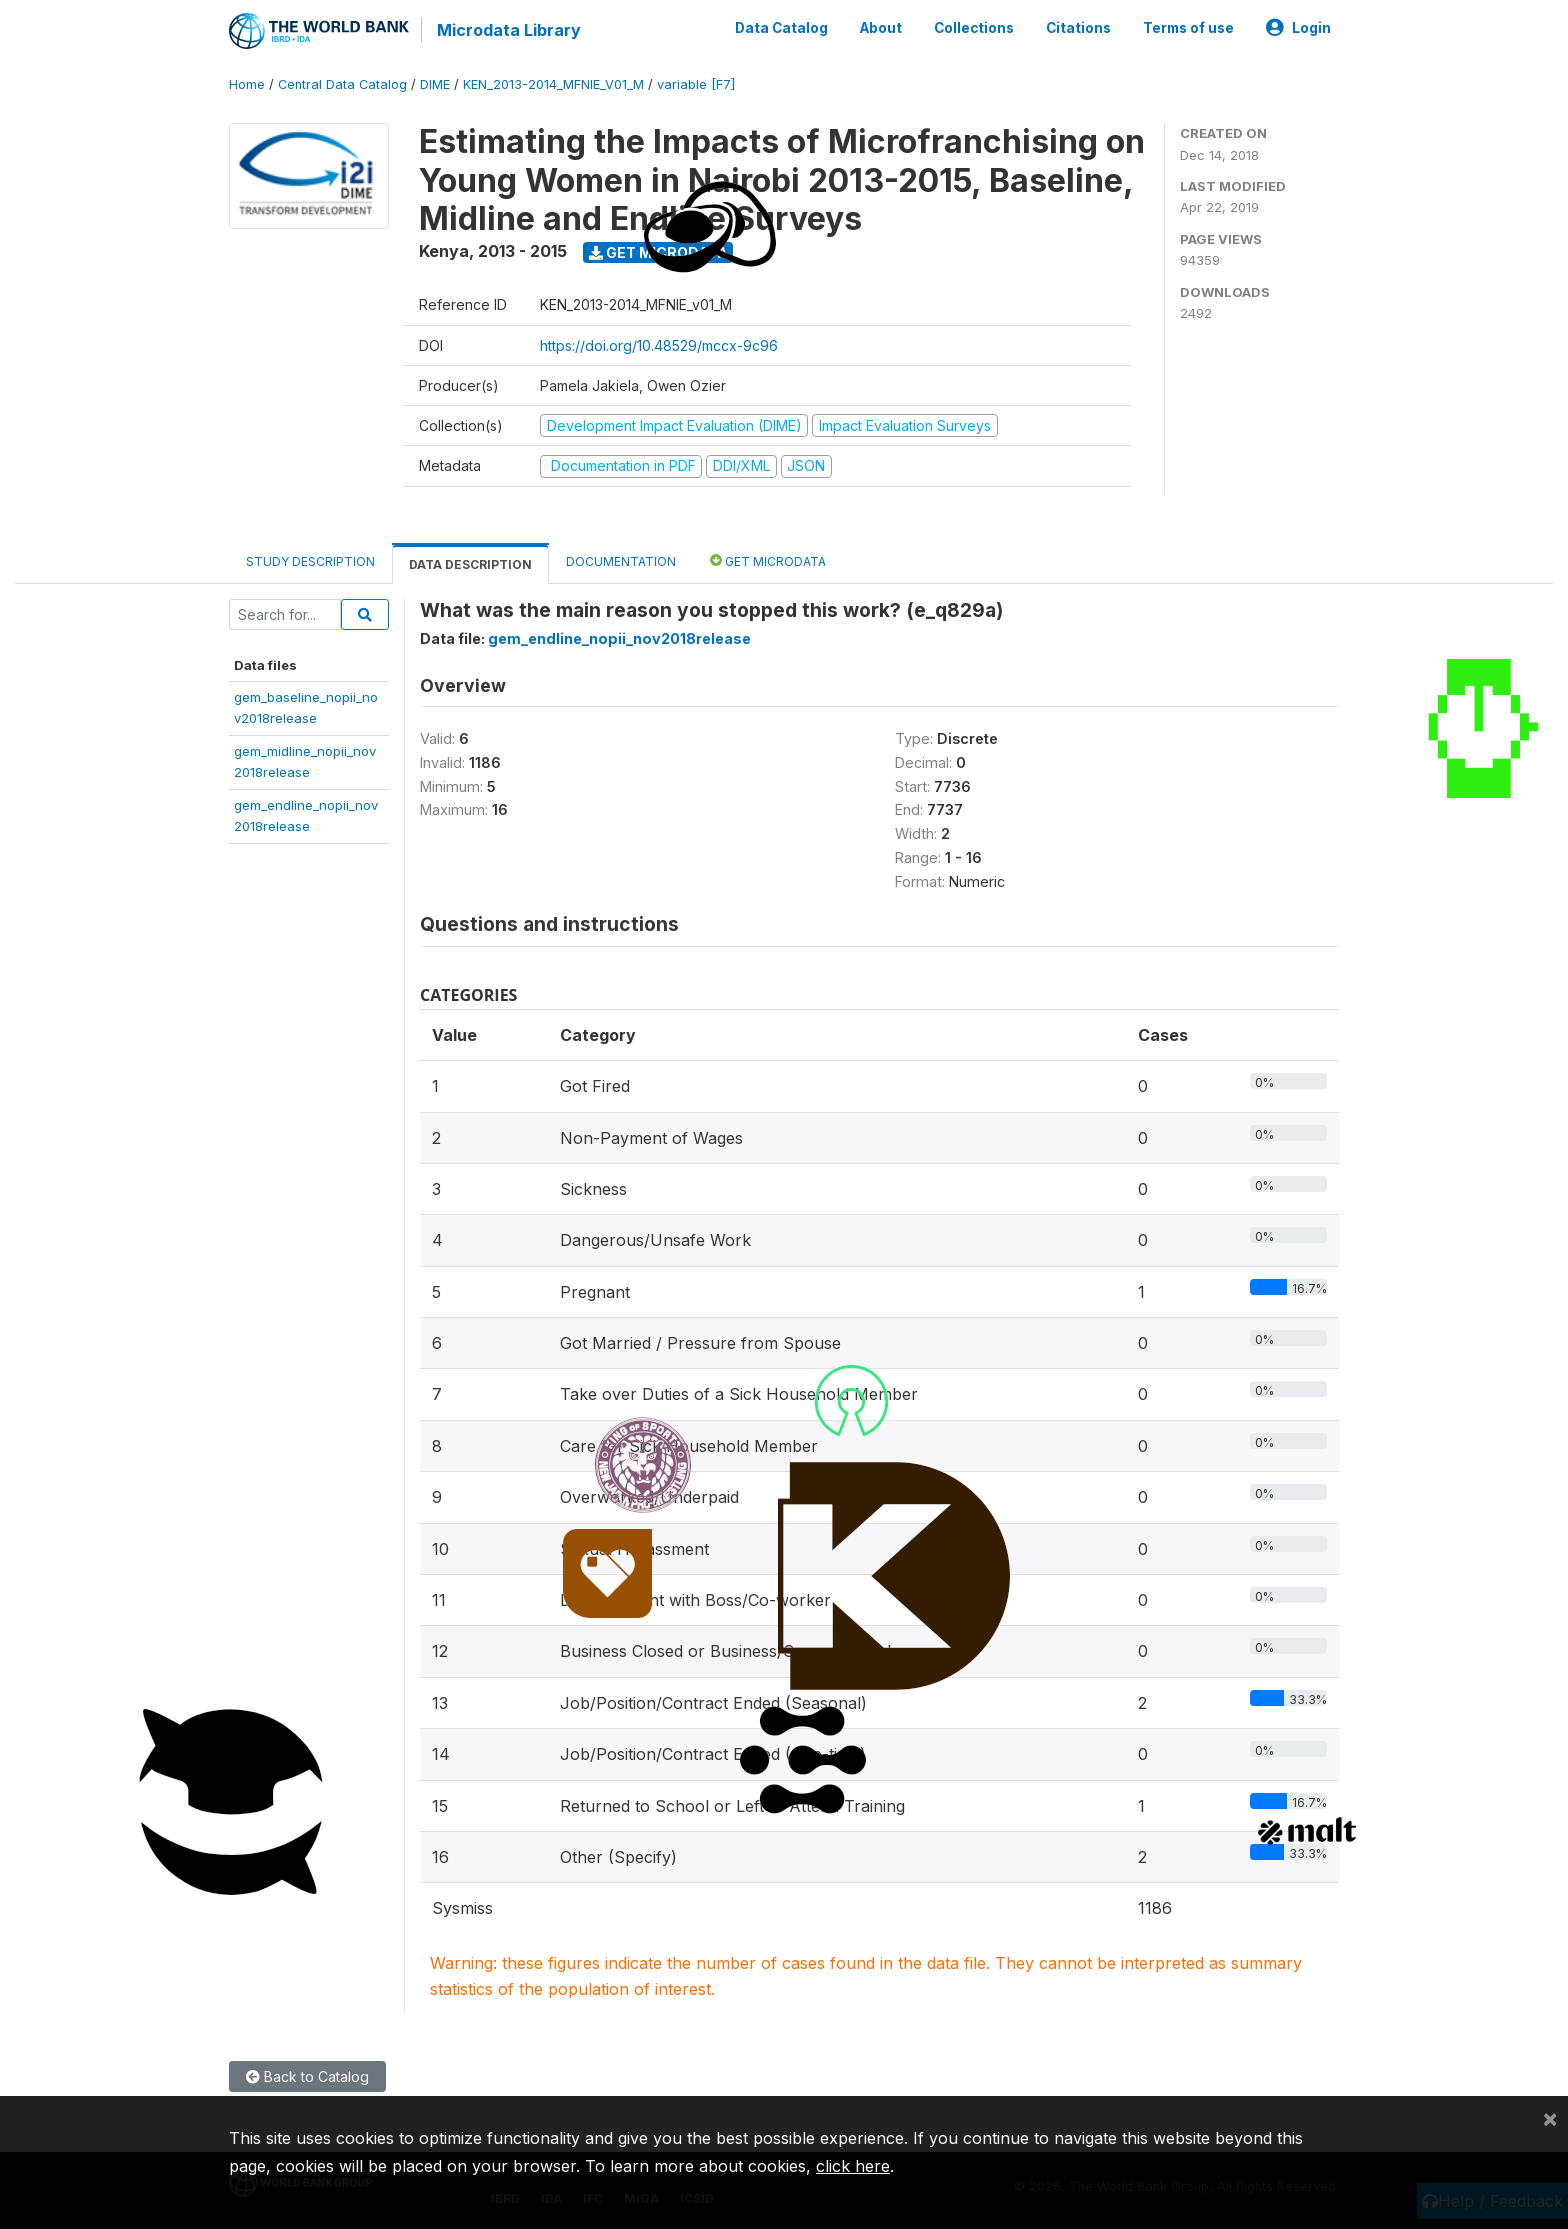 This screenshot has height=2229, width=1568. I want to click on new japan pro-wrestling official logo, so click(643, 1465).